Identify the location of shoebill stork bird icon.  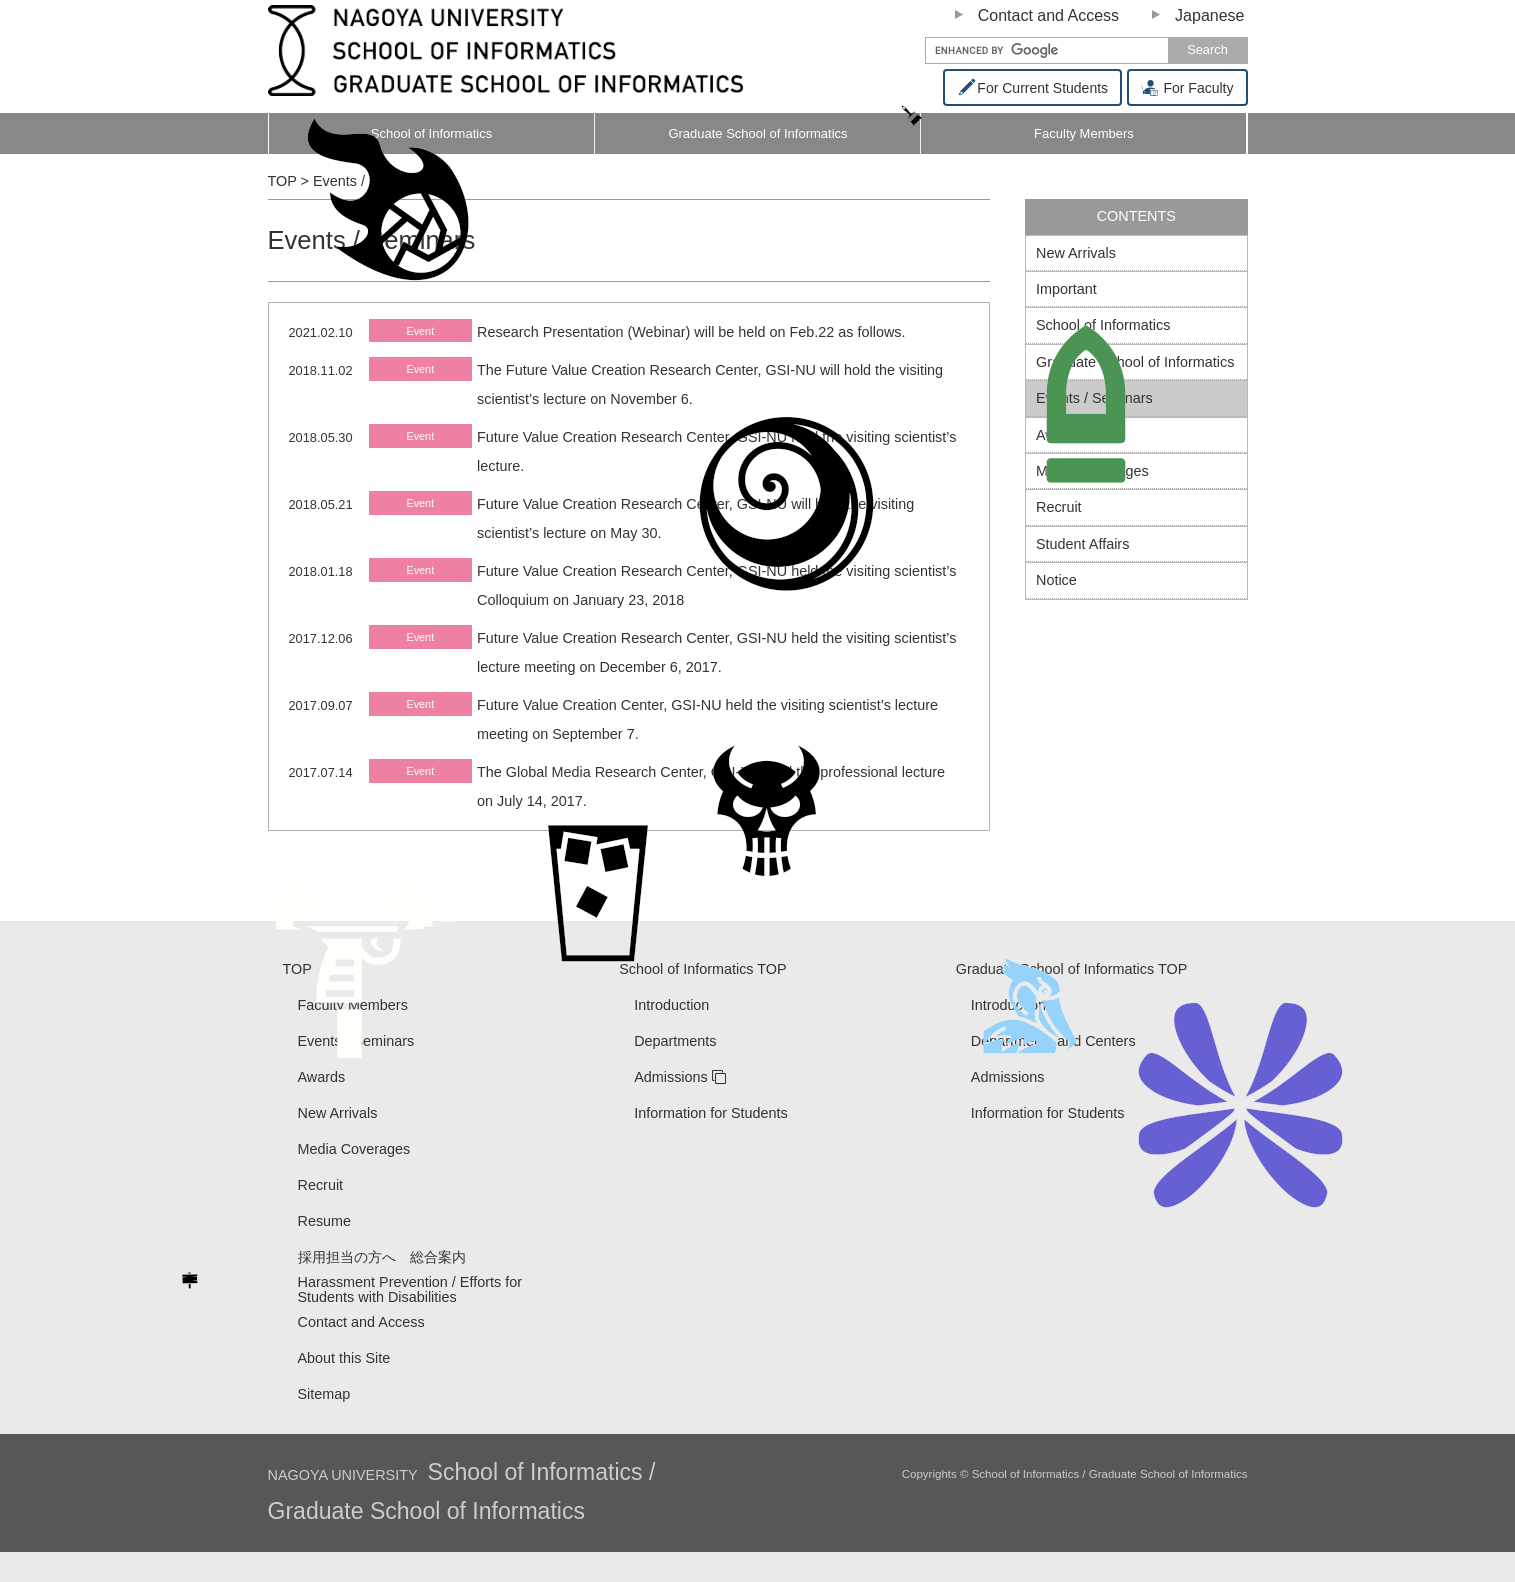
(1031, 1005).